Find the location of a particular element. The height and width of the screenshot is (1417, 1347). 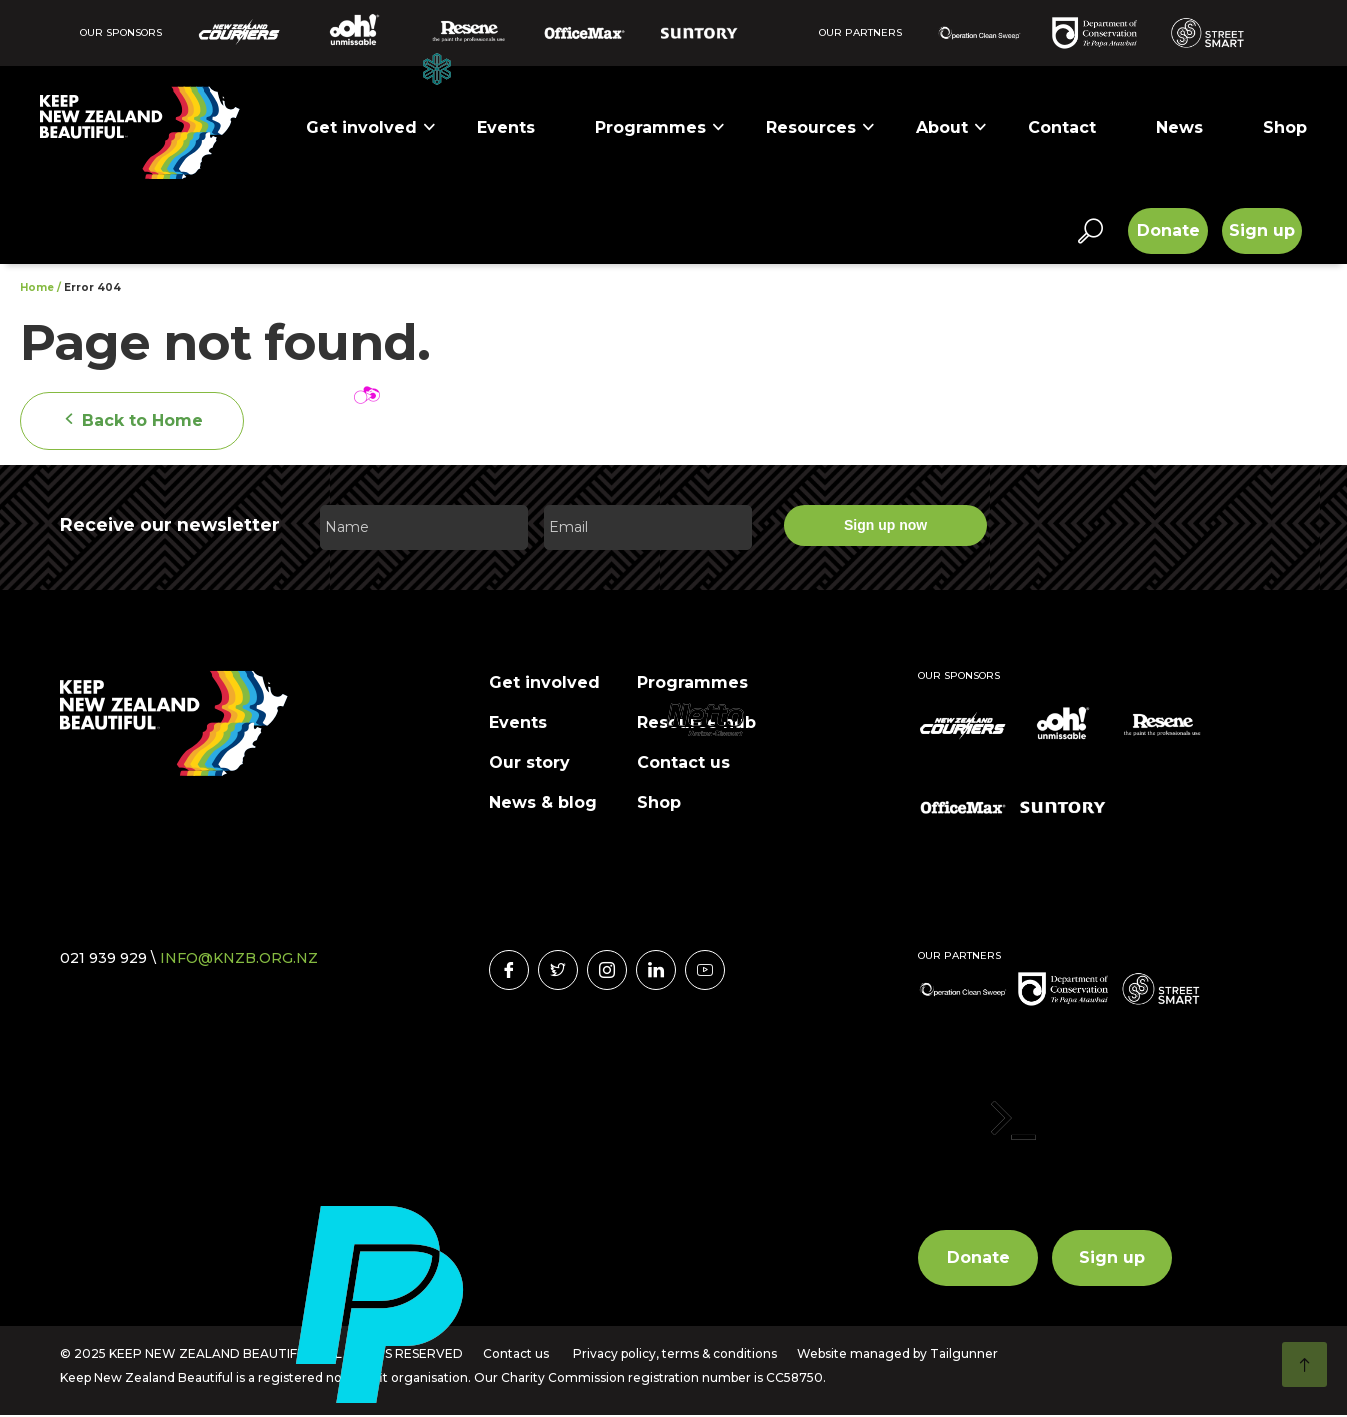

open the Netto Marken-Discount app is located at coordinates (705, 719).